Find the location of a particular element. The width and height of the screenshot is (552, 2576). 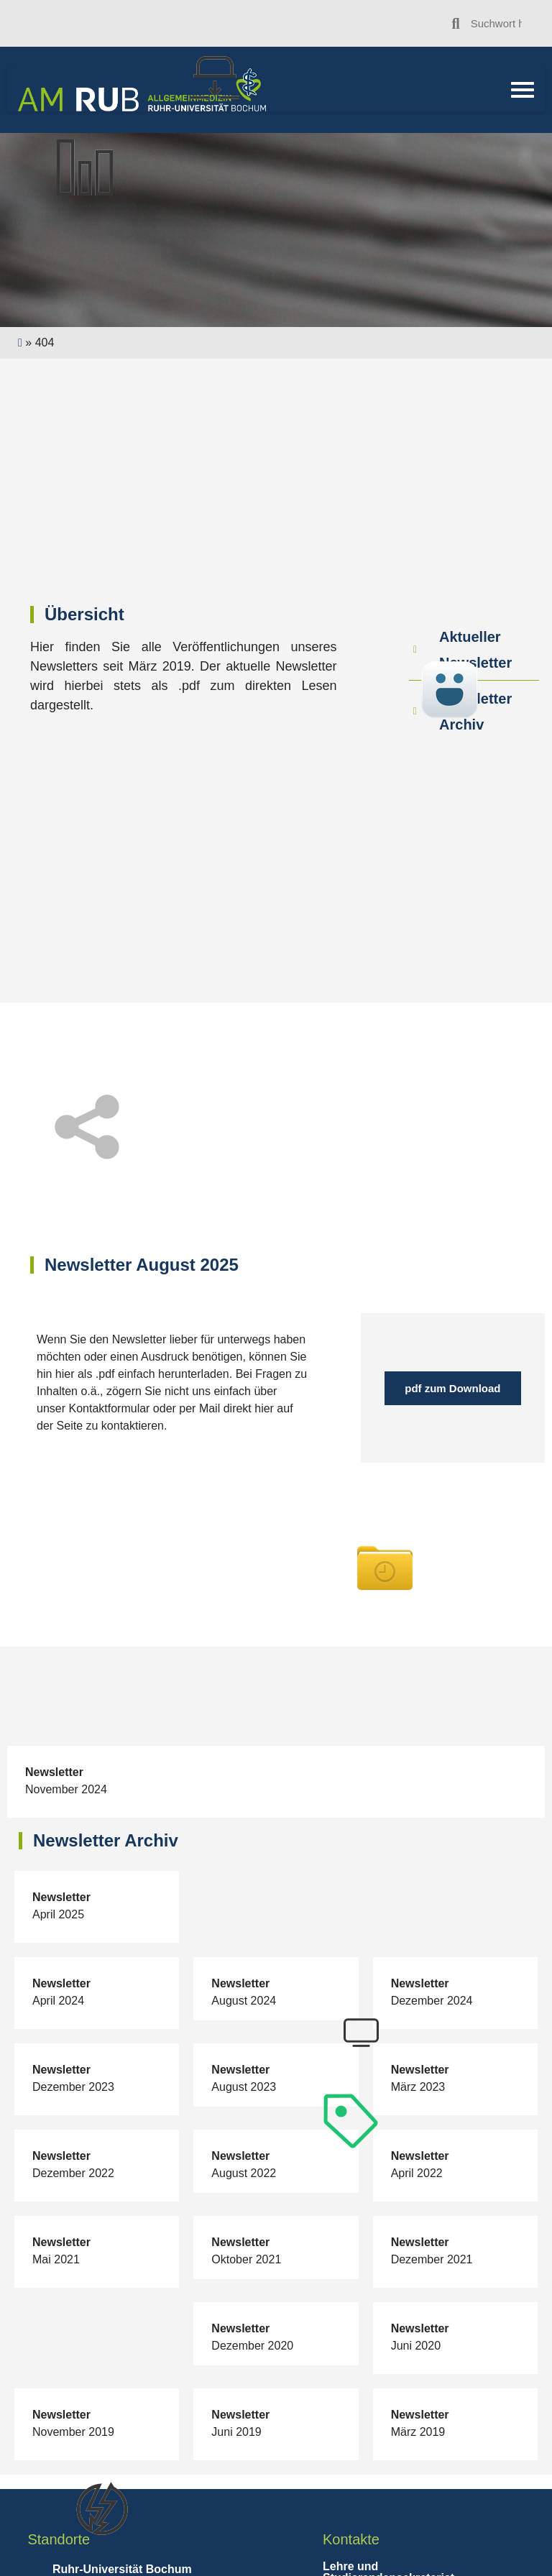

thunderbolt port or connection status is located at coordinates (102, 2509).